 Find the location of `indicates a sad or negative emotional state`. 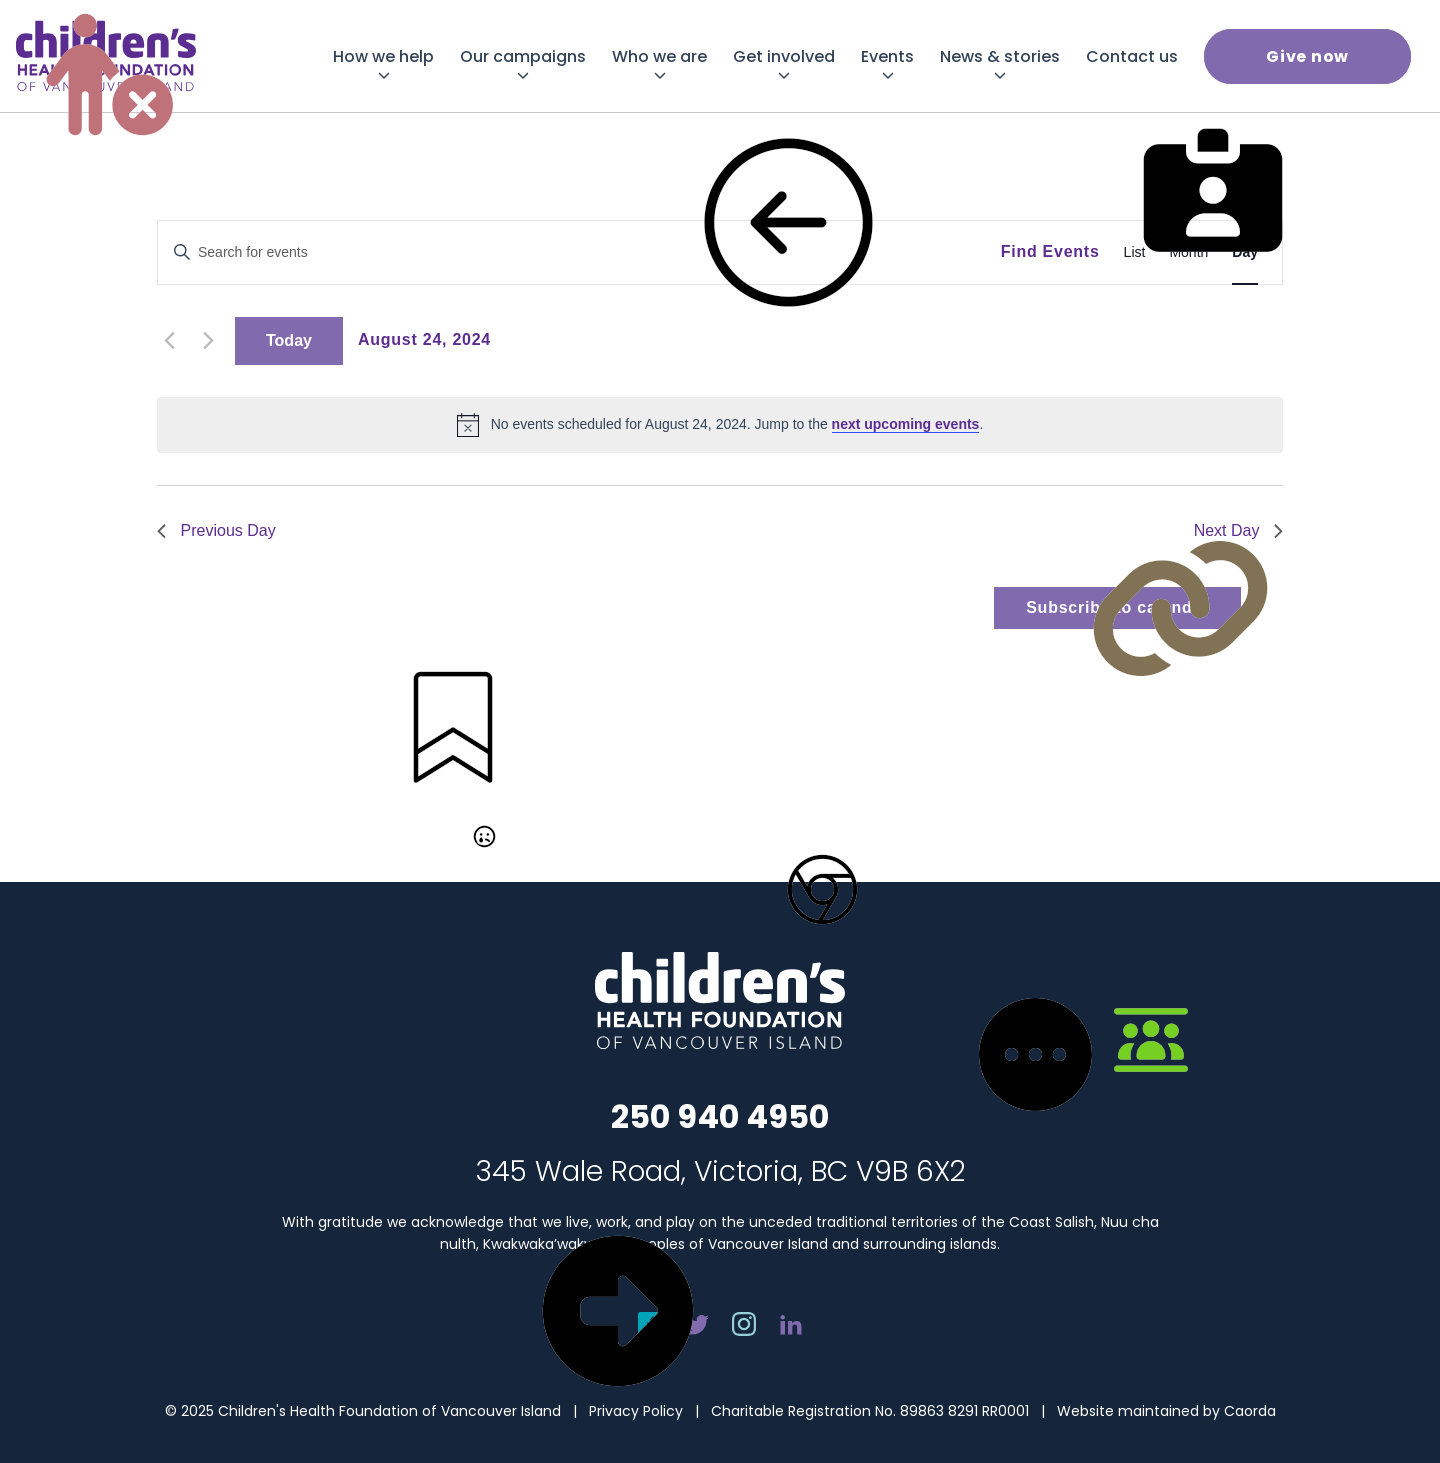

indicates a sad or negative emotional state is located at coordinates (484, 836).